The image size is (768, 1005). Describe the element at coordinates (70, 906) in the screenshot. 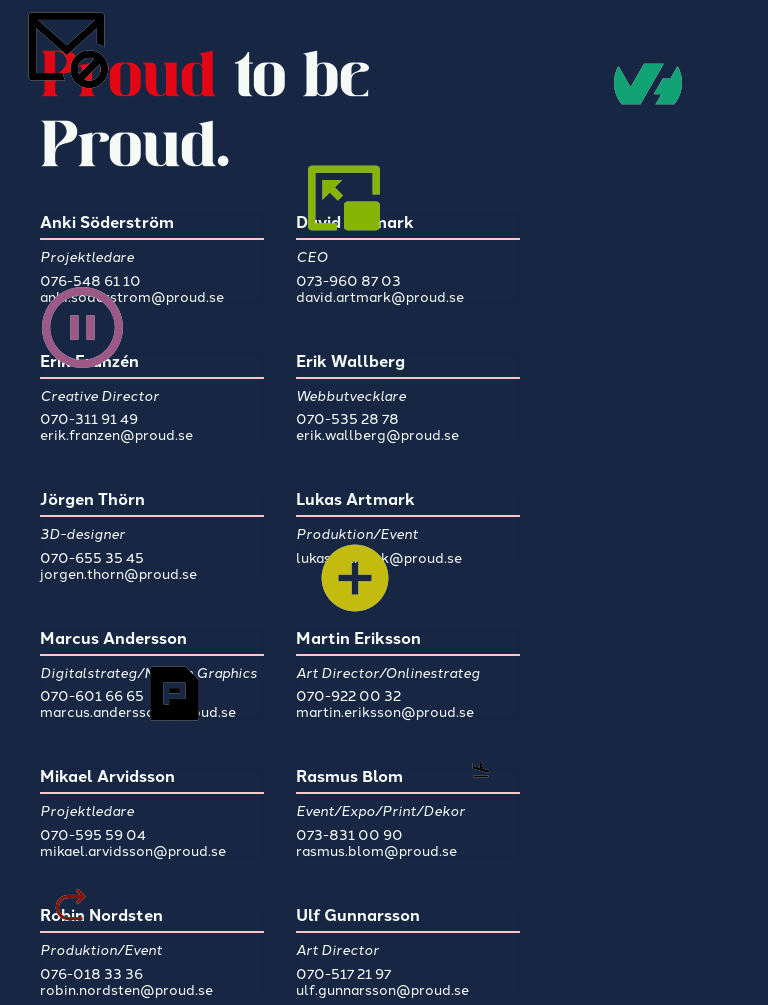

I see `redo last action` at that location.